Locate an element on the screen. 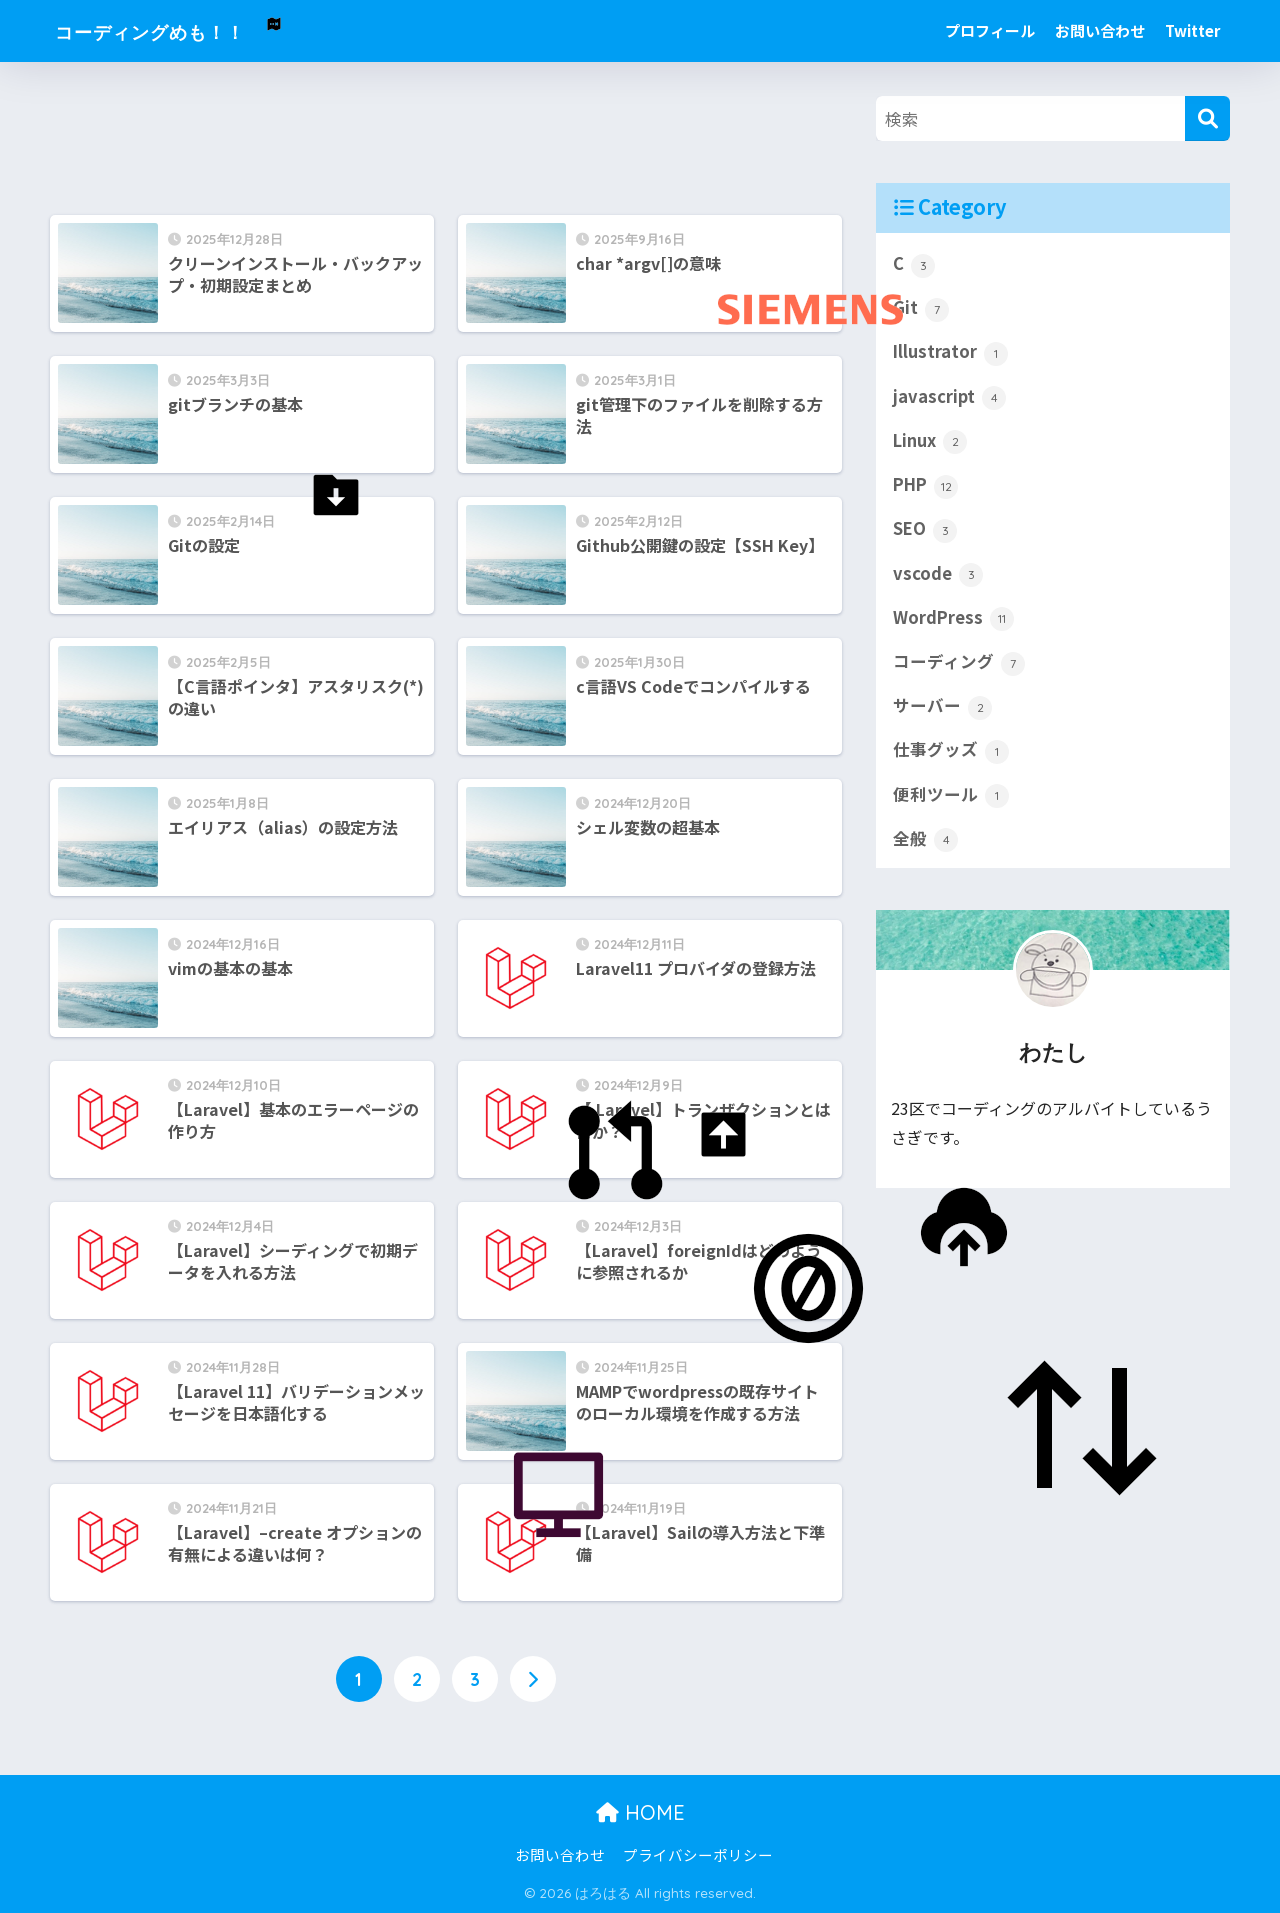  Siemens company logo is located at coordinates (810, 309).